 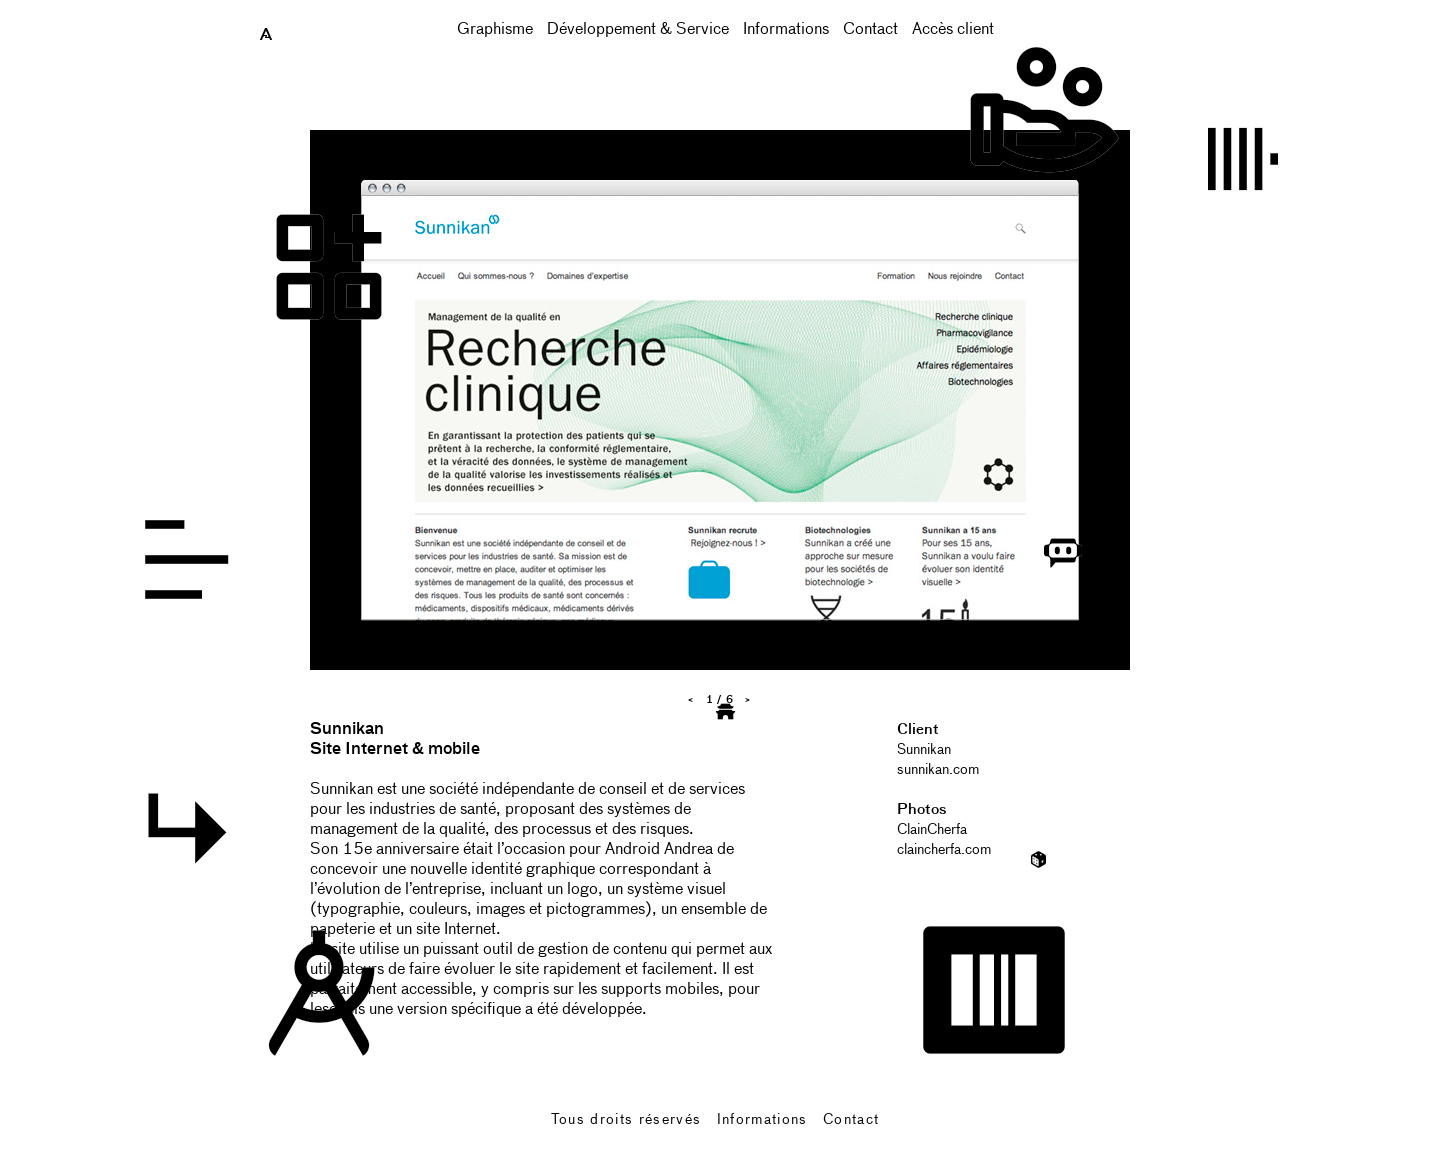 What do you see at coordinates (184, 559) in the screenshot?
I see `view horizontal bar chart data` at bounding box center [184, 559].